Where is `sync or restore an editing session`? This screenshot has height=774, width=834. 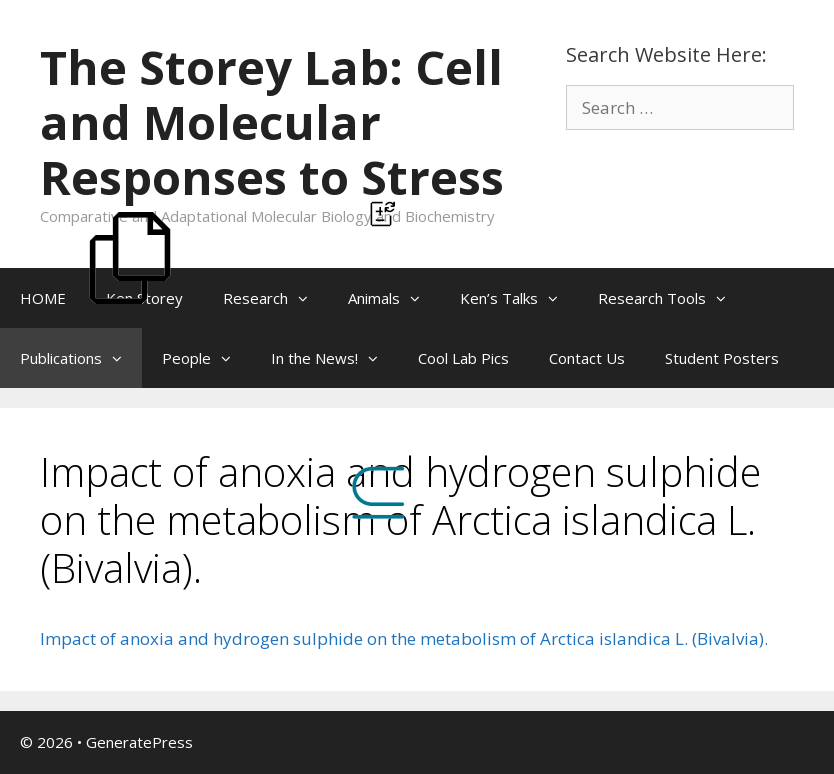
sync or restore an editing session is located at coordinates (381, 214).